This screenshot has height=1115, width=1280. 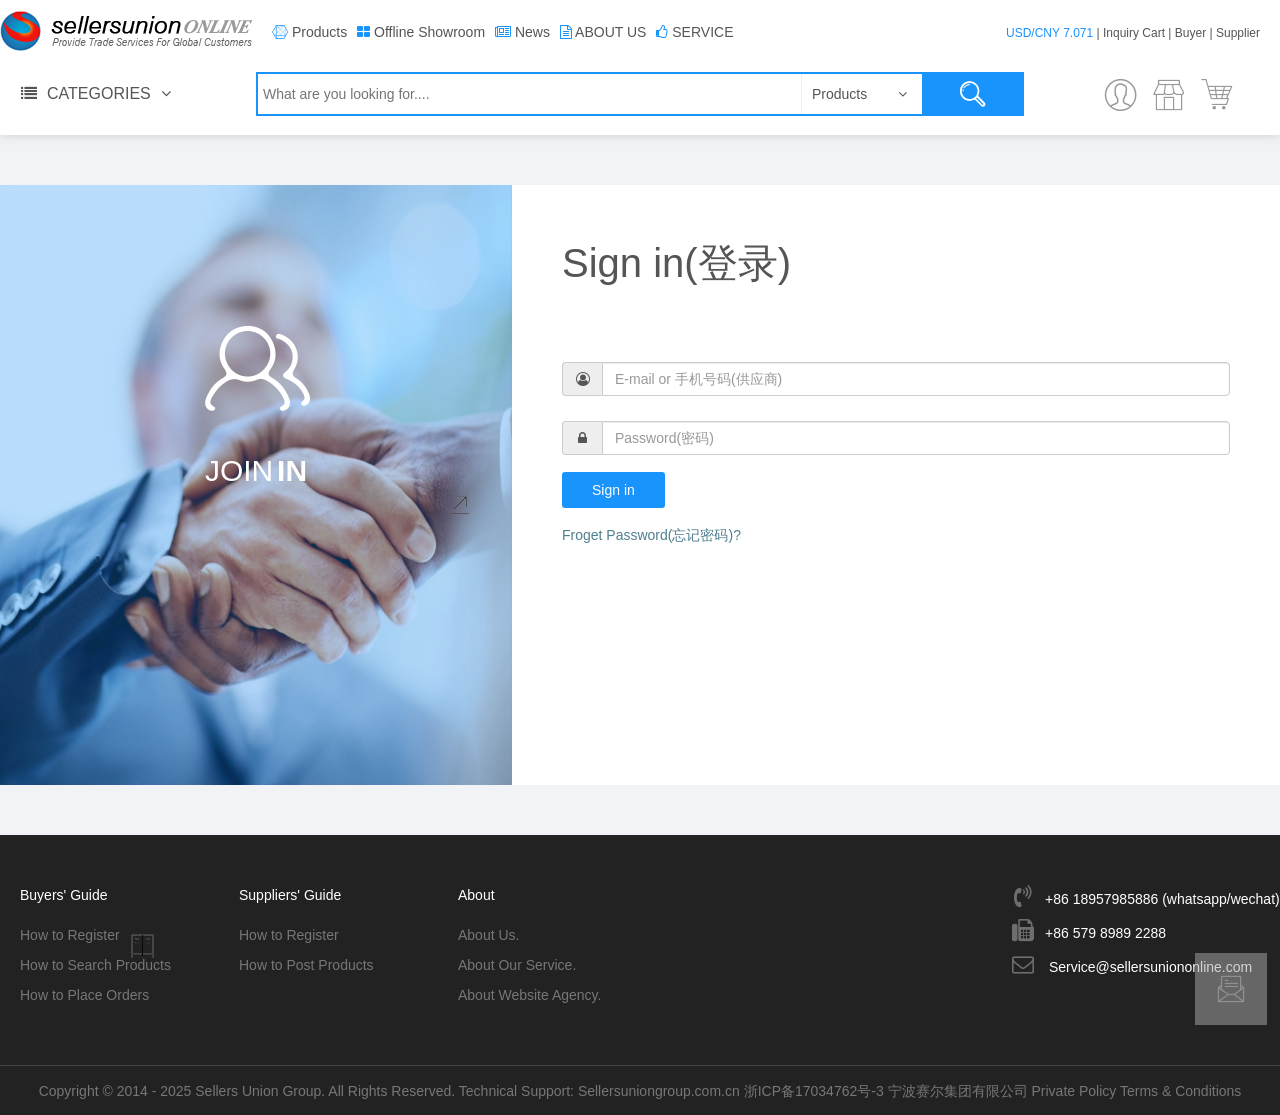 What do you see at coordinates (142, 945) in the screenshot?
I see `access storage lockers` at bounding box center [142, 945].